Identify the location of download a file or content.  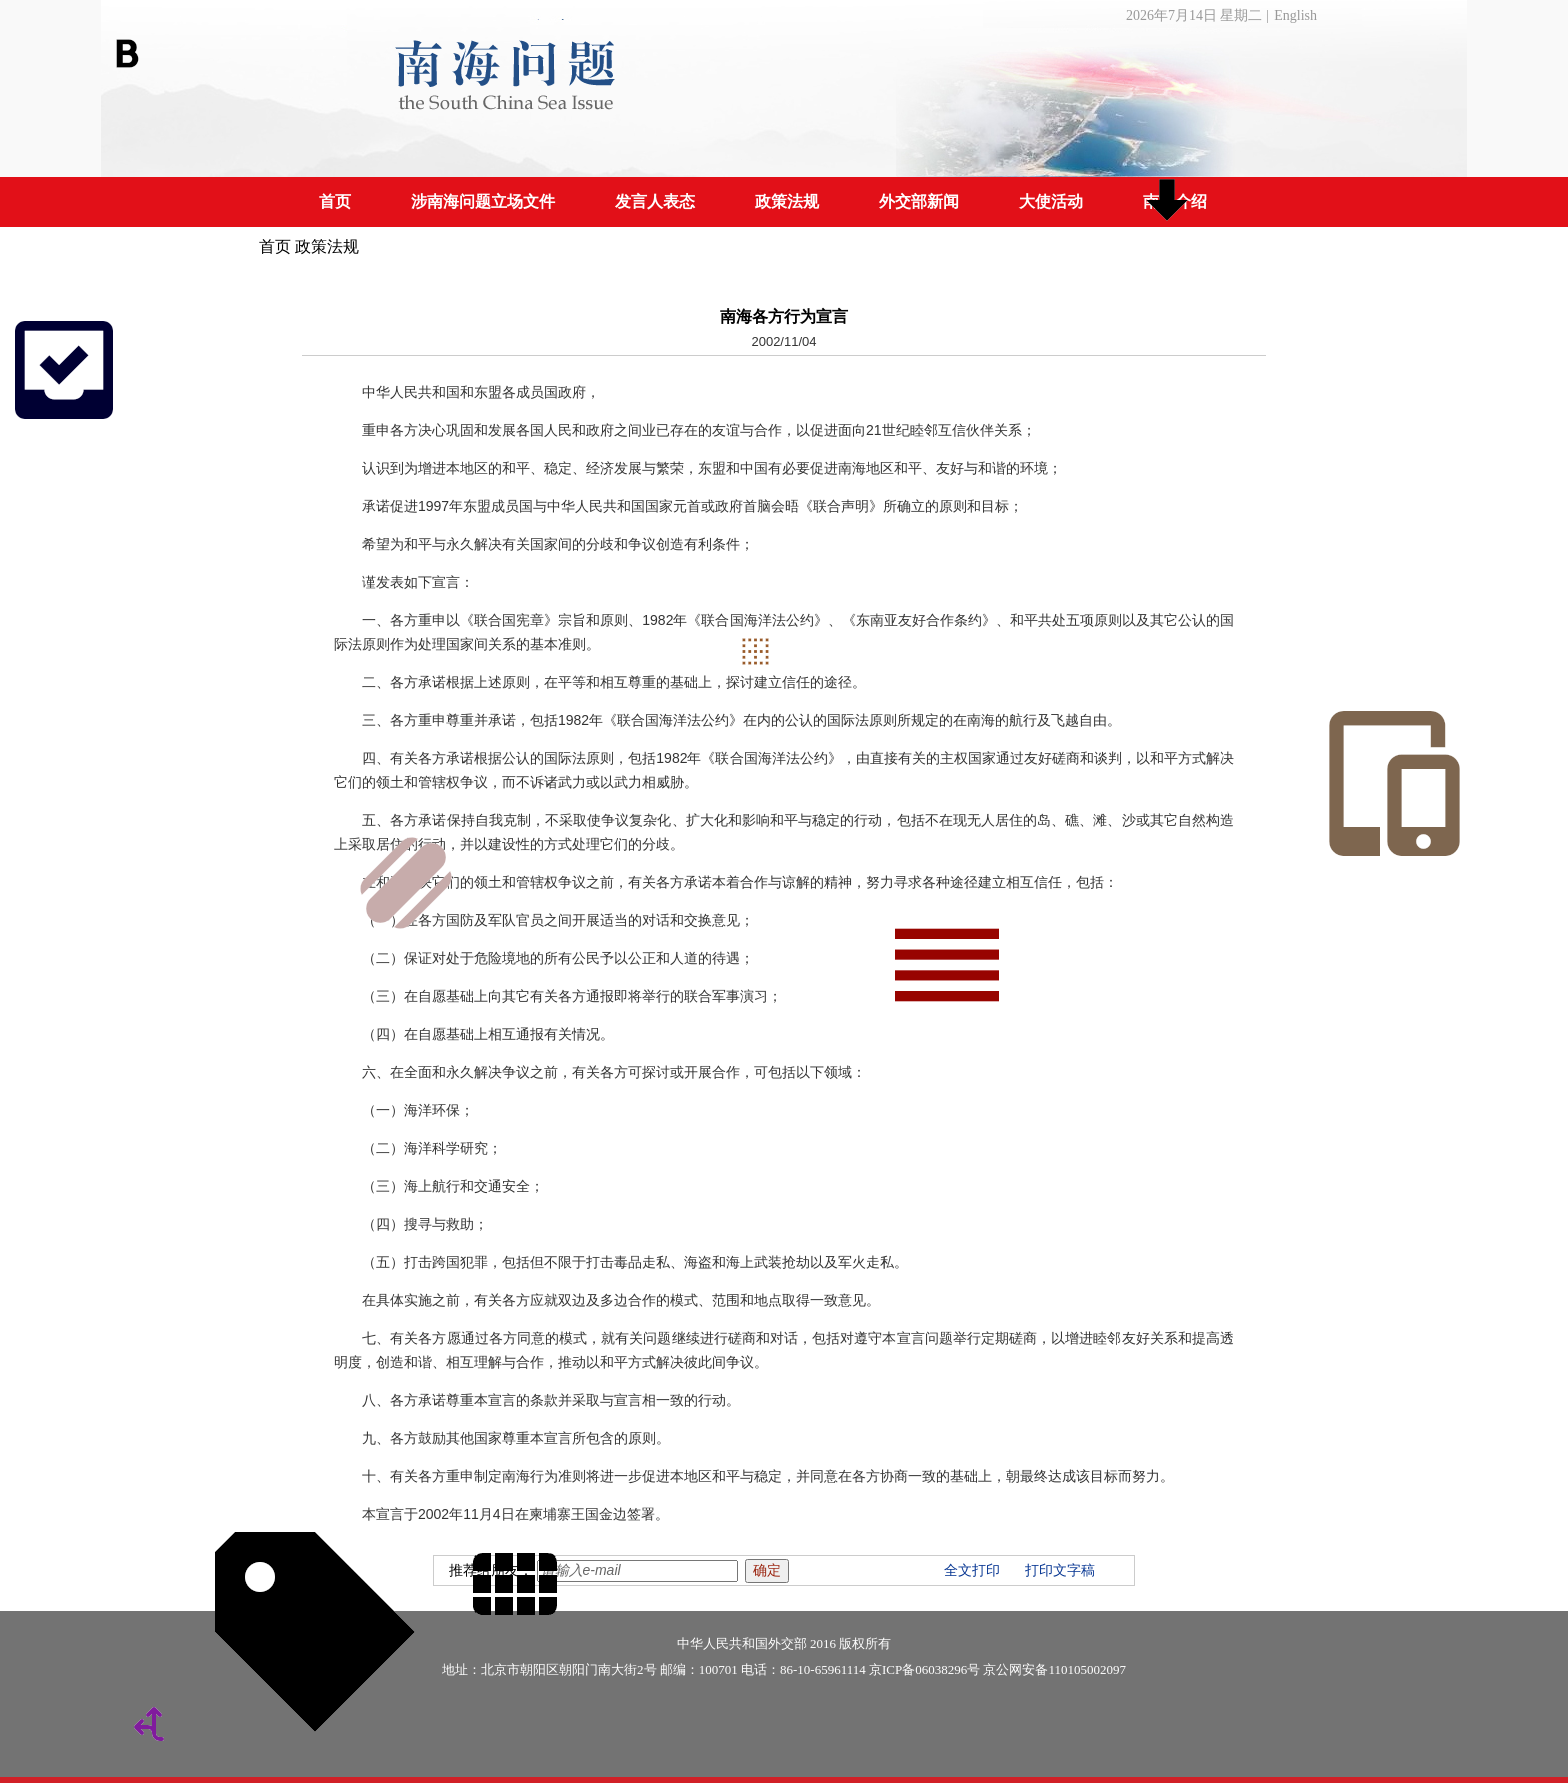
(1167, 200).